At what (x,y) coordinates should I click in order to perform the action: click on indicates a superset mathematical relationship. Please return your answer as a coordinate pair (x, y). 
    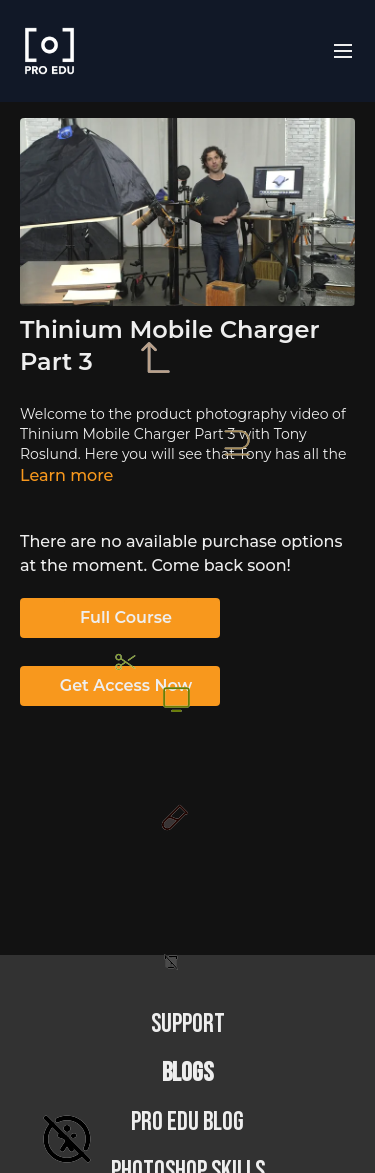
    Looking at the image, I should click on (236, 443).